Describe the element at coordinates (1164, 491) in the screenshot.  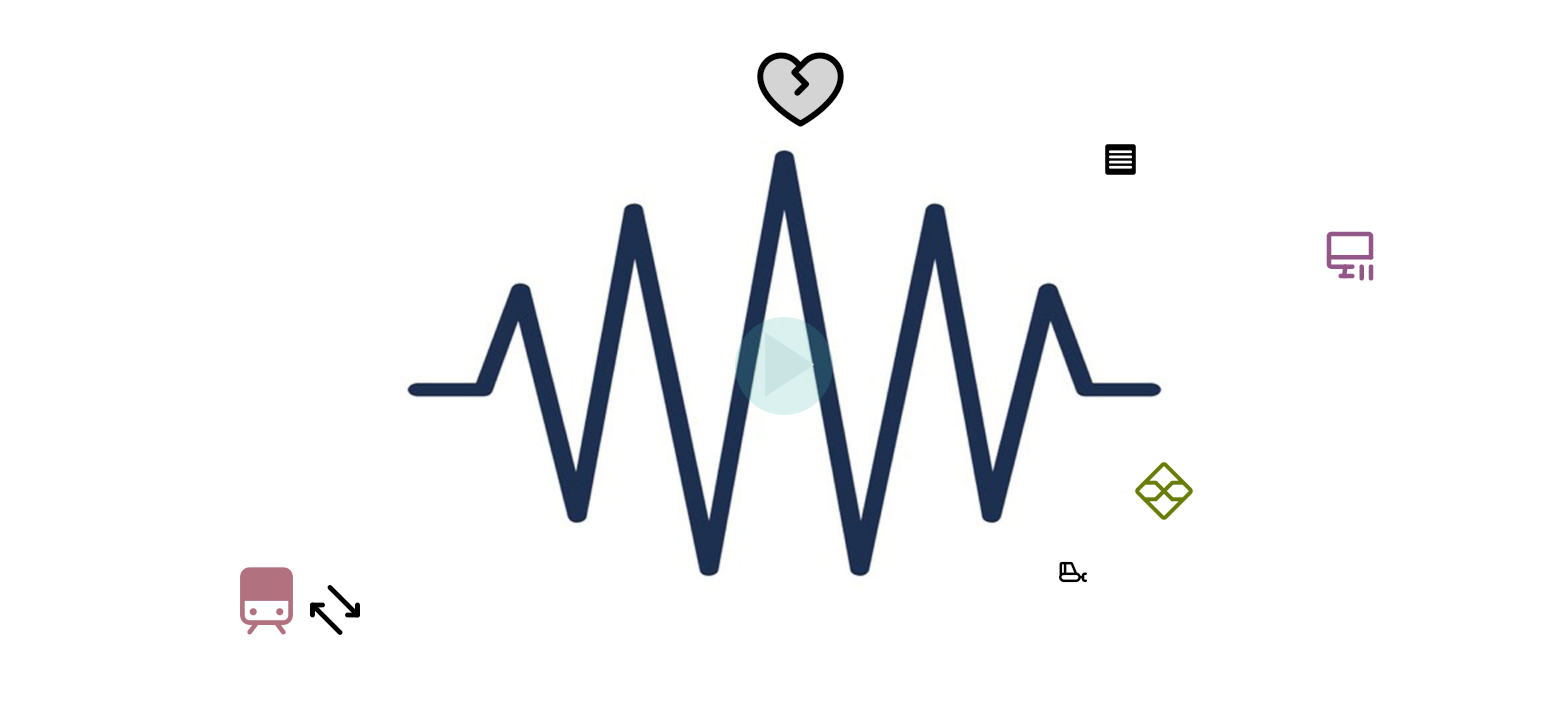
I see `access Pix payment options` at that location.